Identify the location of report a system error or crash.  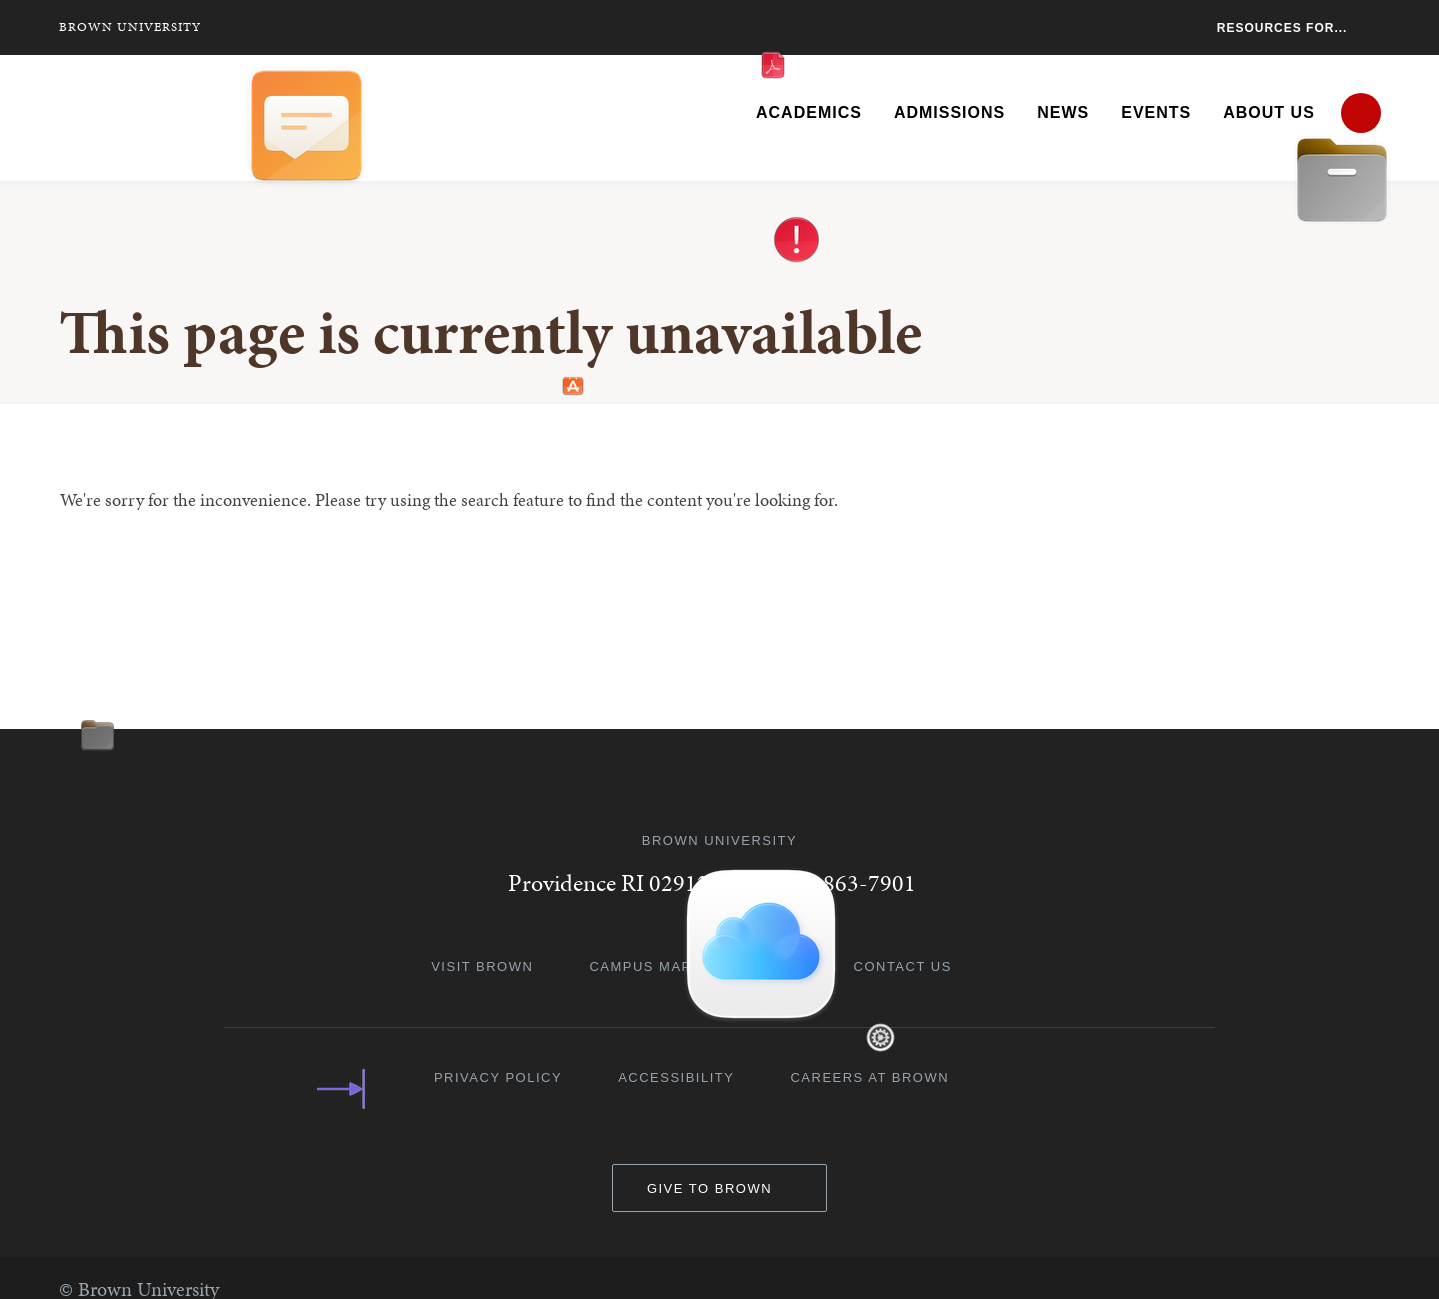
(796, 239).